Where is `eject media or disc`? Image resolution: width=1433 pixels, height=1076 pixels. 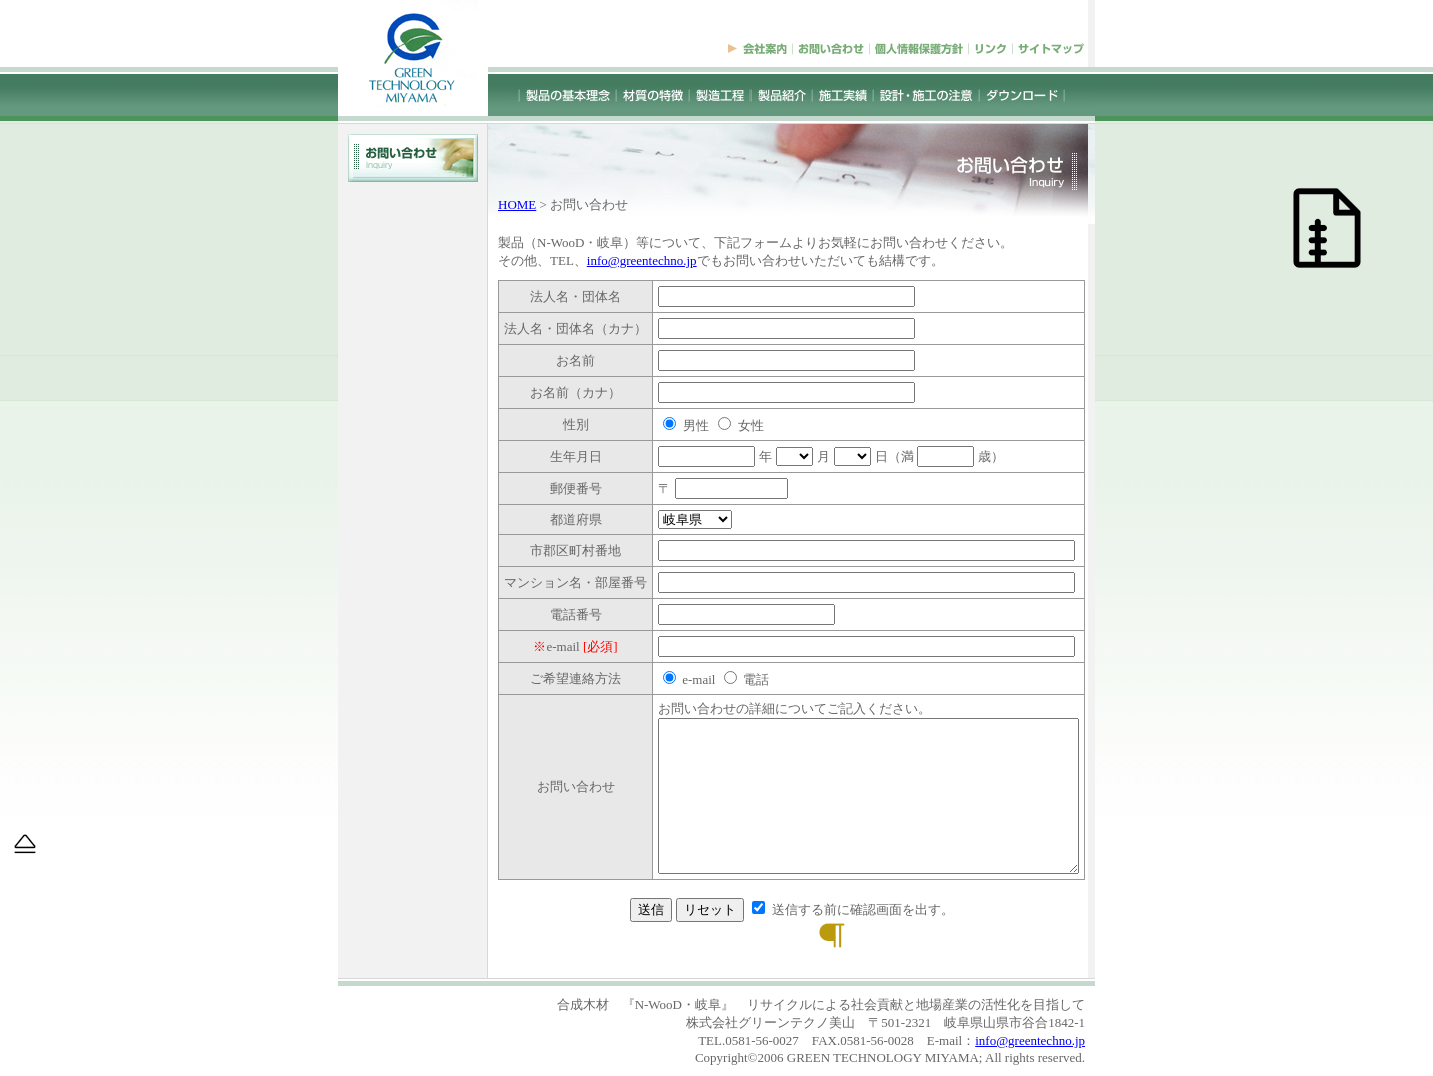
eject media or disc is located at coordinates (25, 845).